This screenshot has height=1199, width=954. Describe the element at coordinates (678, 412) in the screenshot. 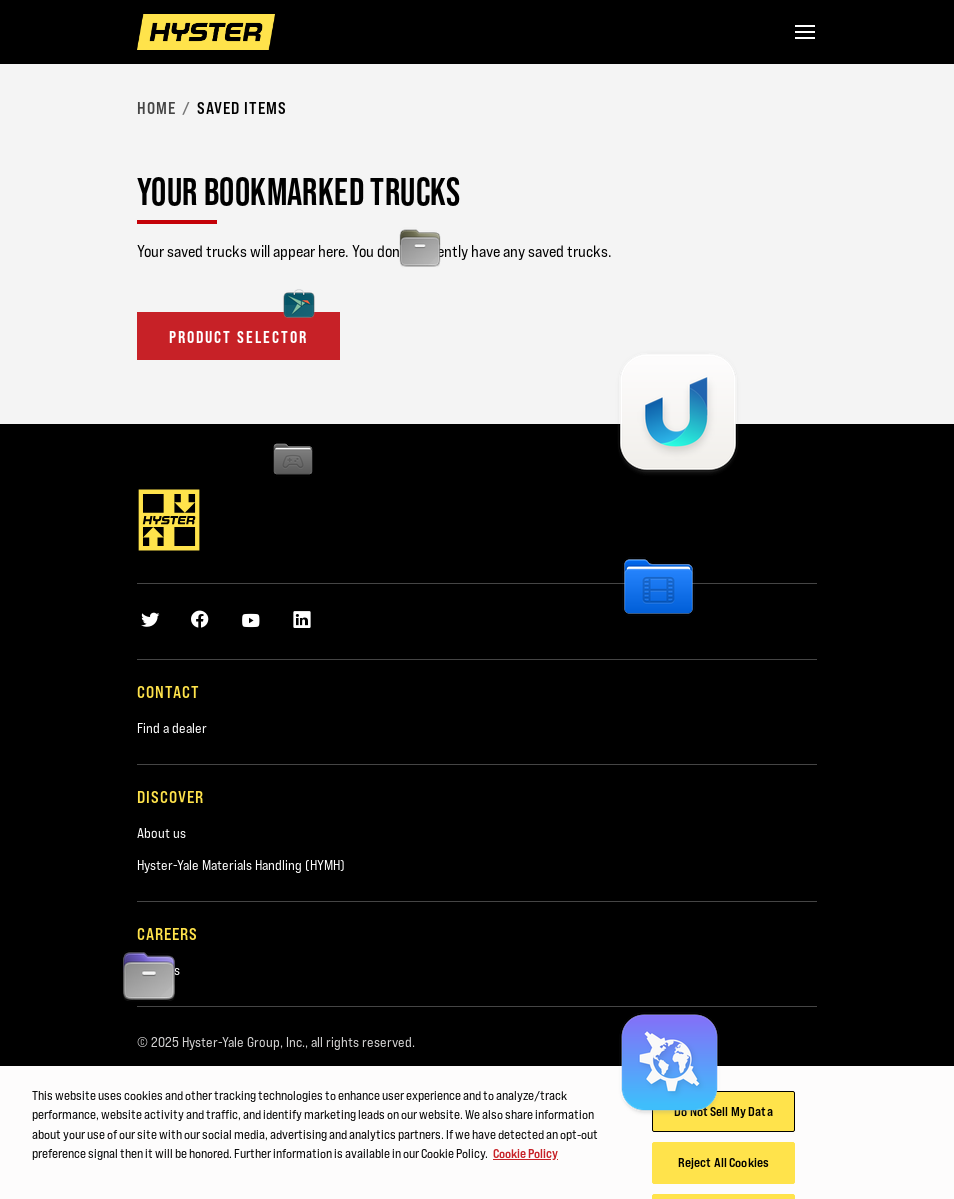

I see `launch ulauncher application` at that location.